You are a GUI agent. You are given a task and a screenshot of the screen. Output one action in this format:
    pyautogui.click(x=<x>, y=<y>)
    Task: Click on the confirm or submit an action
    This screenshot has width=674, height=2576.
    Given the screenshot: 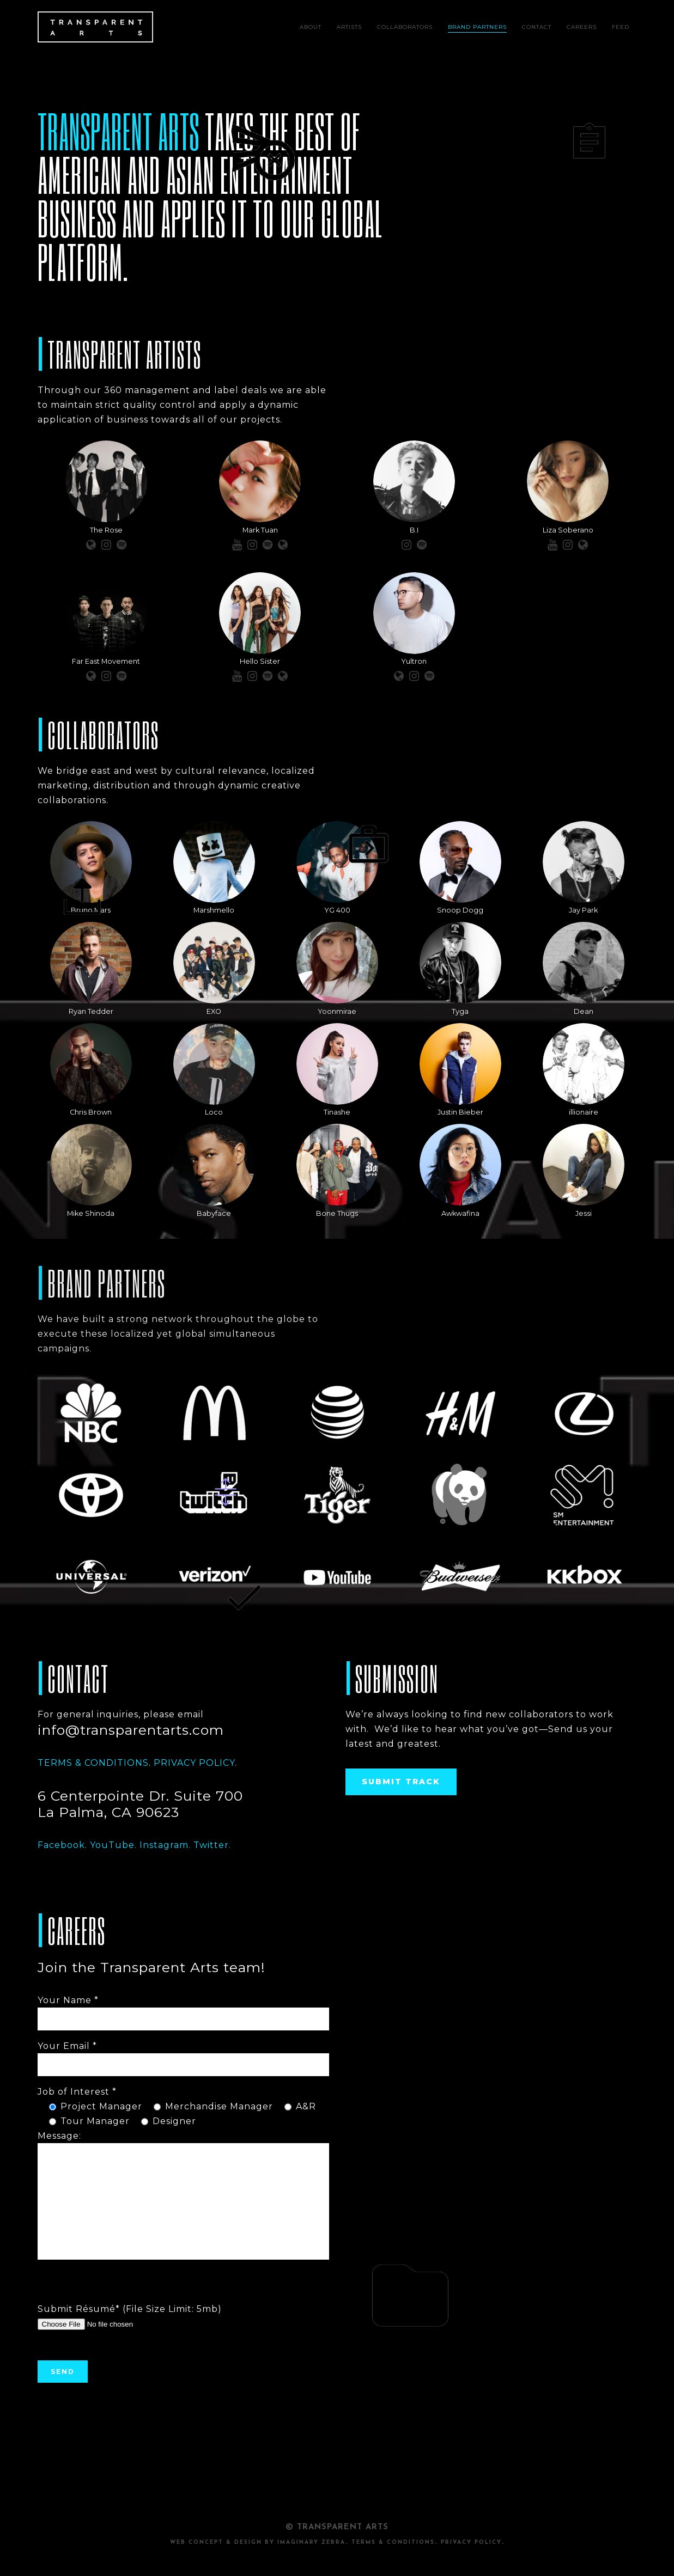 What is the action you would take?
    pyautogui.click(x=244, y=1597)
    